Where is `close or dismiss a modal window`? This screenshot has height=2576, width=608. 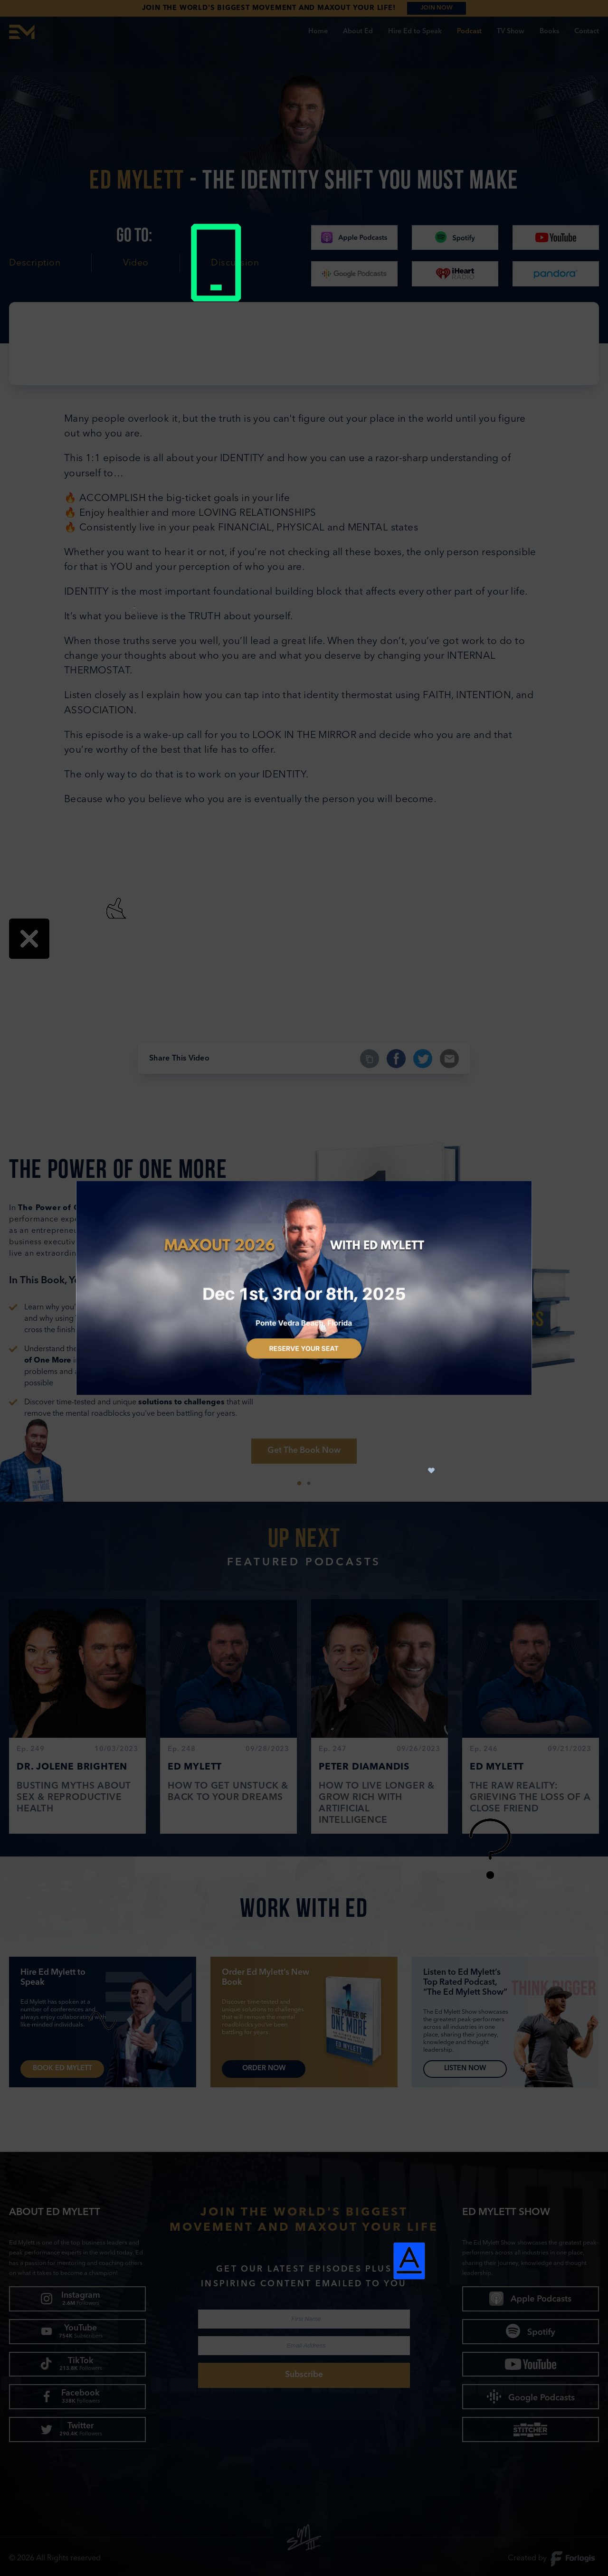
close or dismiss a modal window is located at coordinates (29, 938).